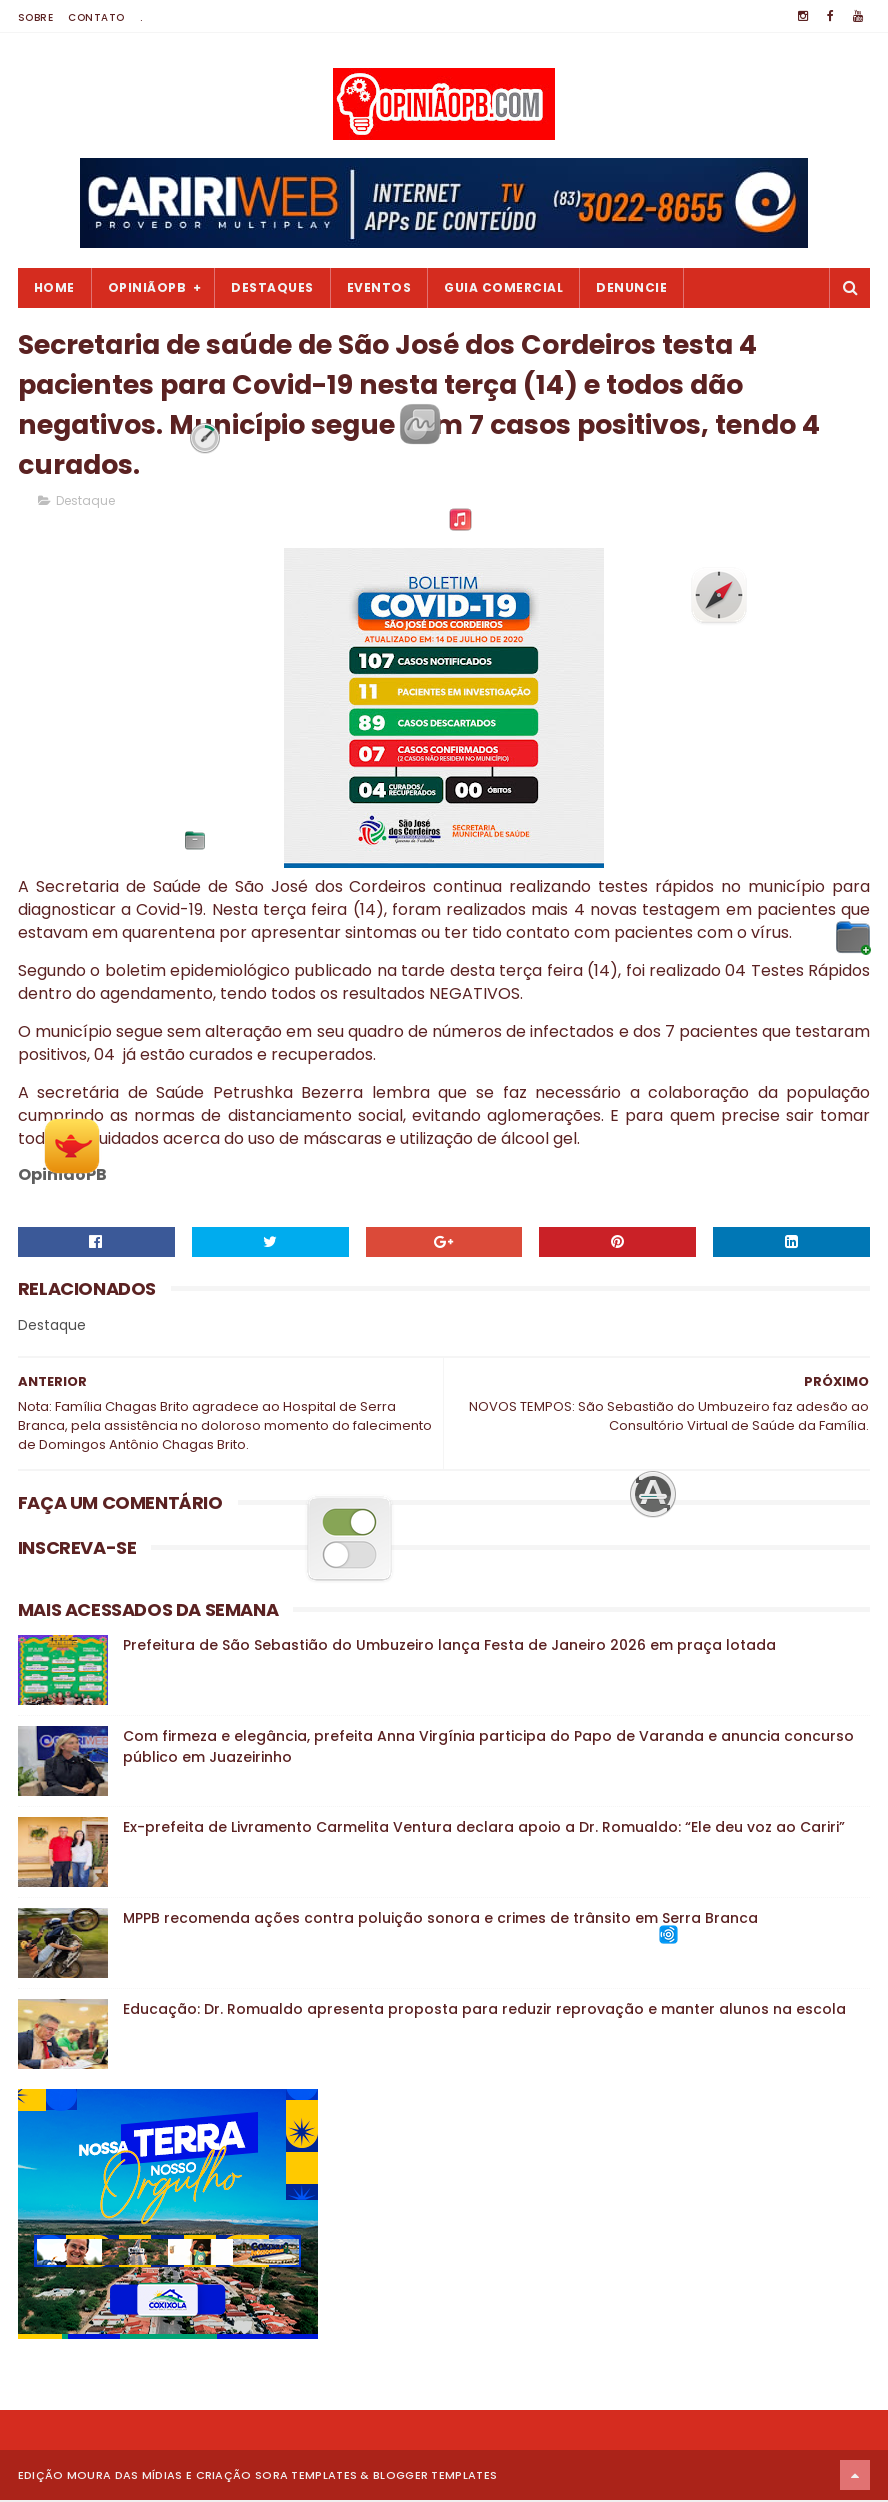 The height and width of the screenshot is (2502, 888). What do you see at coordinates (205, 438) in the screenshot?
I see `open sysprof system profiler` at bounding box center [205, 438].